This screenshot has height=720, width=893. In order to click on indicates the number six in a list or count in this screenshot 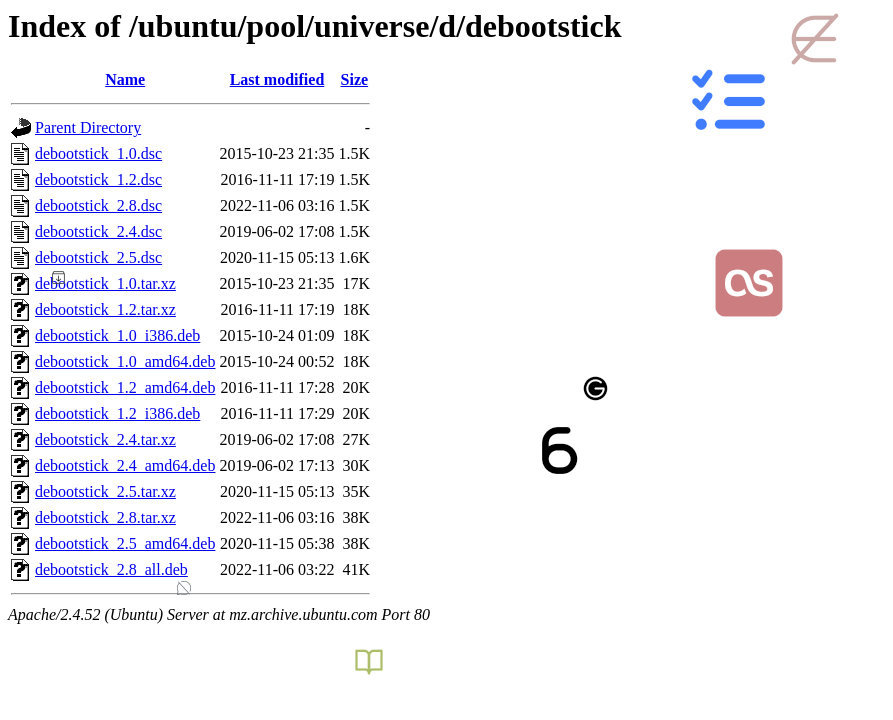, I will do `click(560, 450)`.